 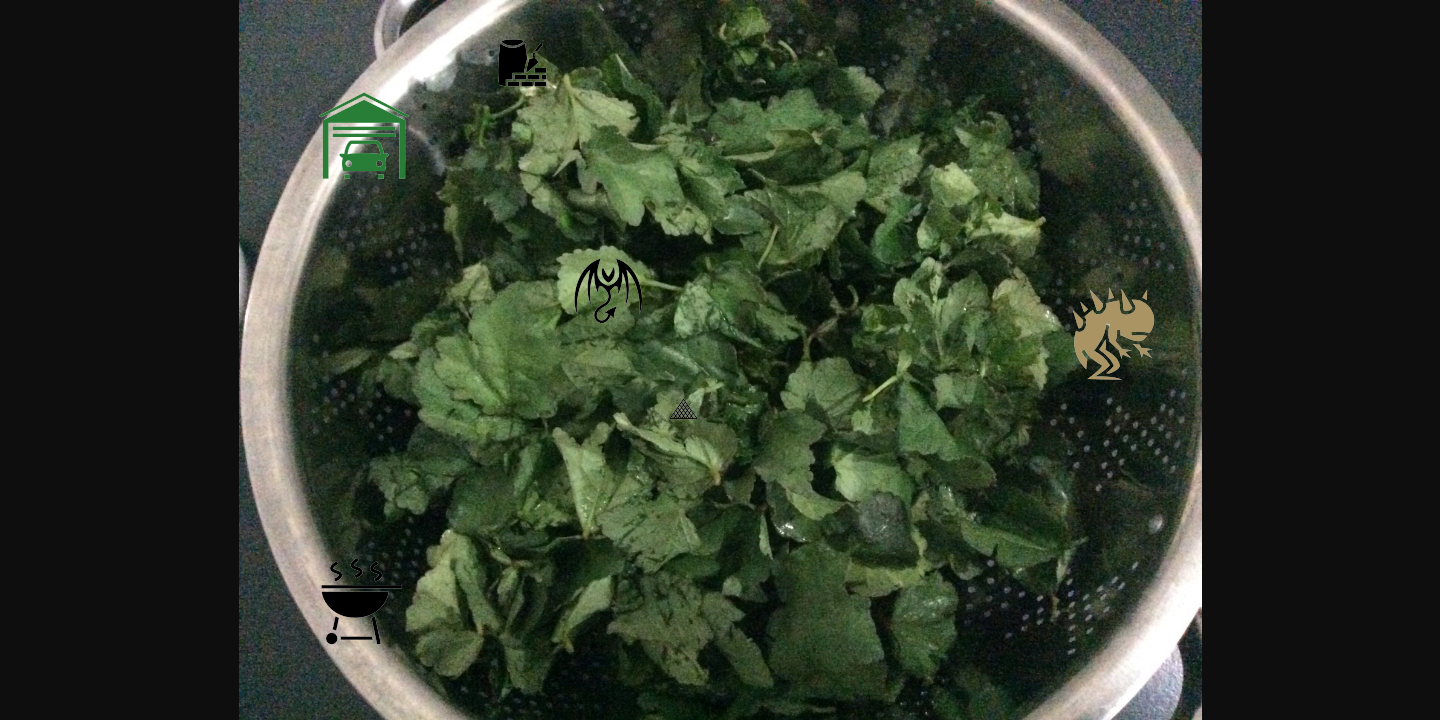 What do you see at coordinates (608, 289) in the screenshot?
I see `represents a villain or enemy character in a game` at bounding box center [608, 289].